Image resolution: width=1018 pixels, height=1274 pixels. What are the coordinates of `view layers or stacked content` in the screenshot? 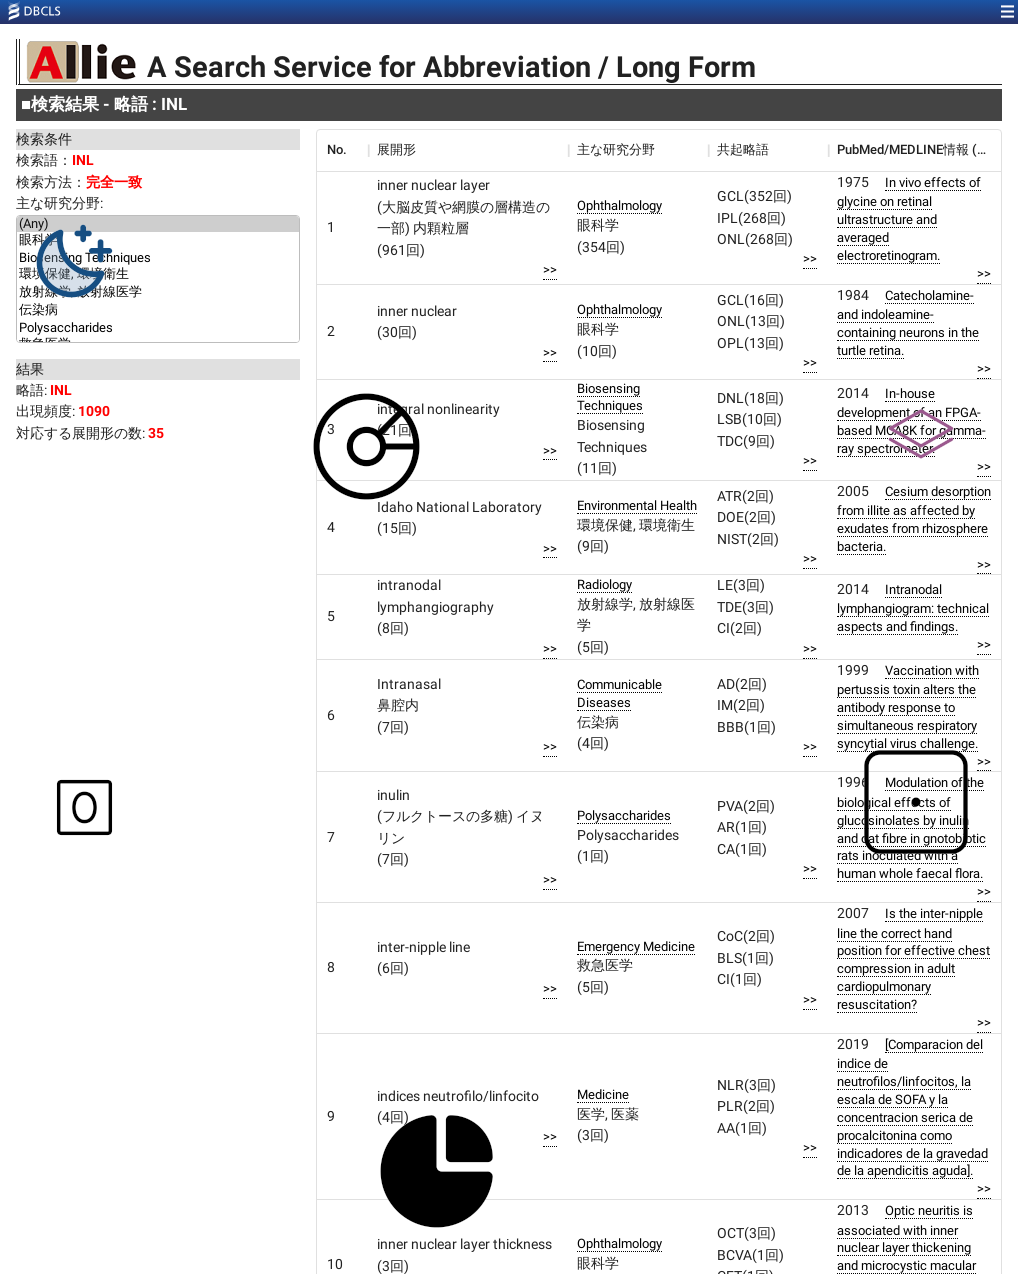 It's located at (921, 435).